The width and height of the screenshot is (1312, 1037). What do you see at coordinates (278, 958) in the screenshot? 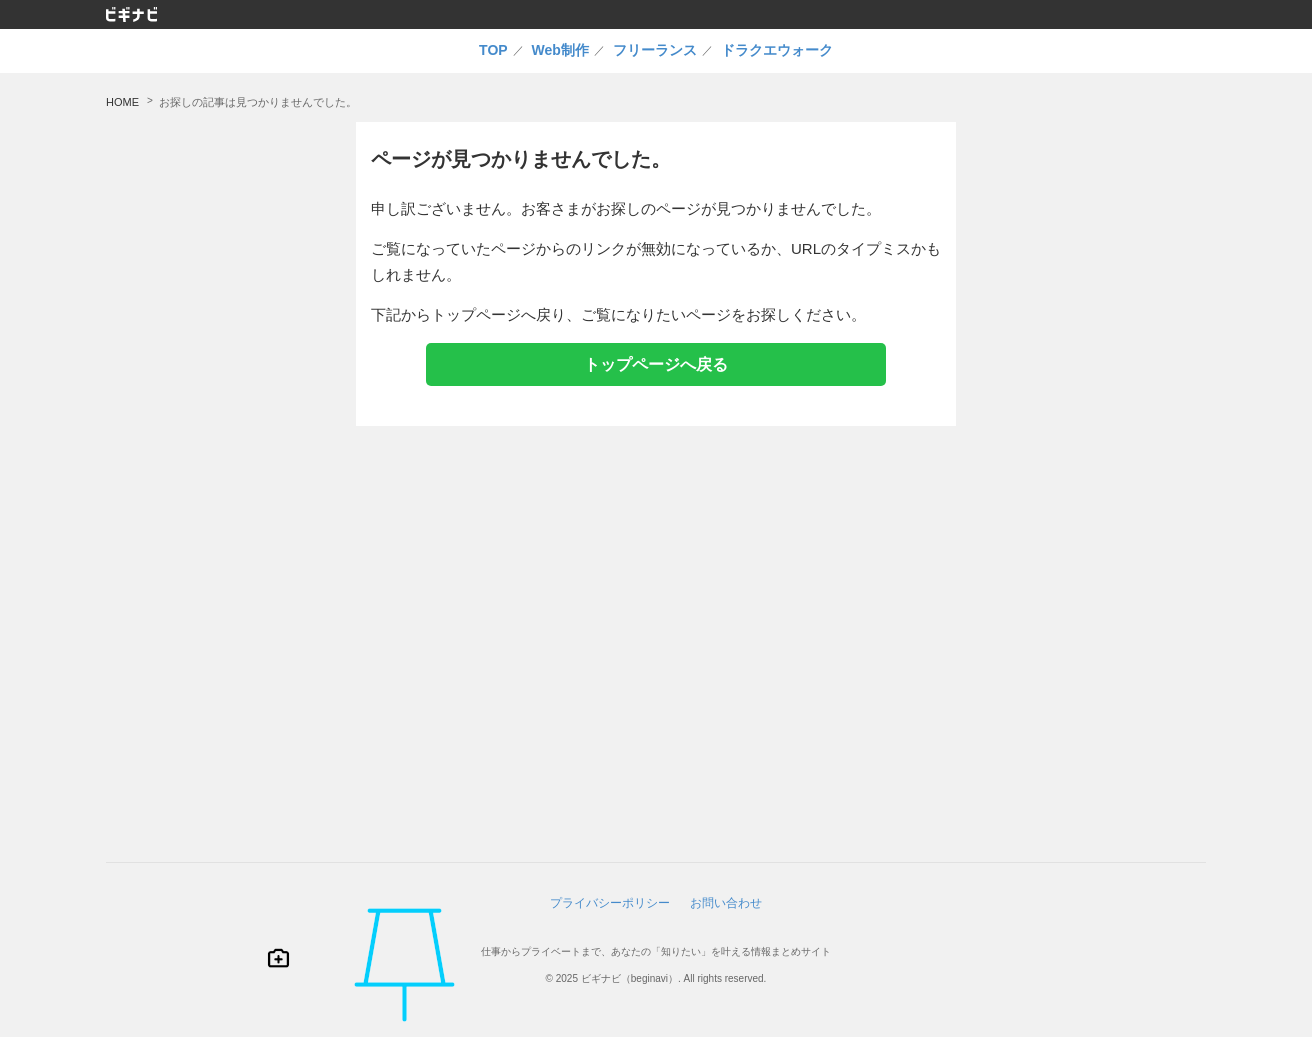
I see `add a new photo` at bounding box center [278, 958].